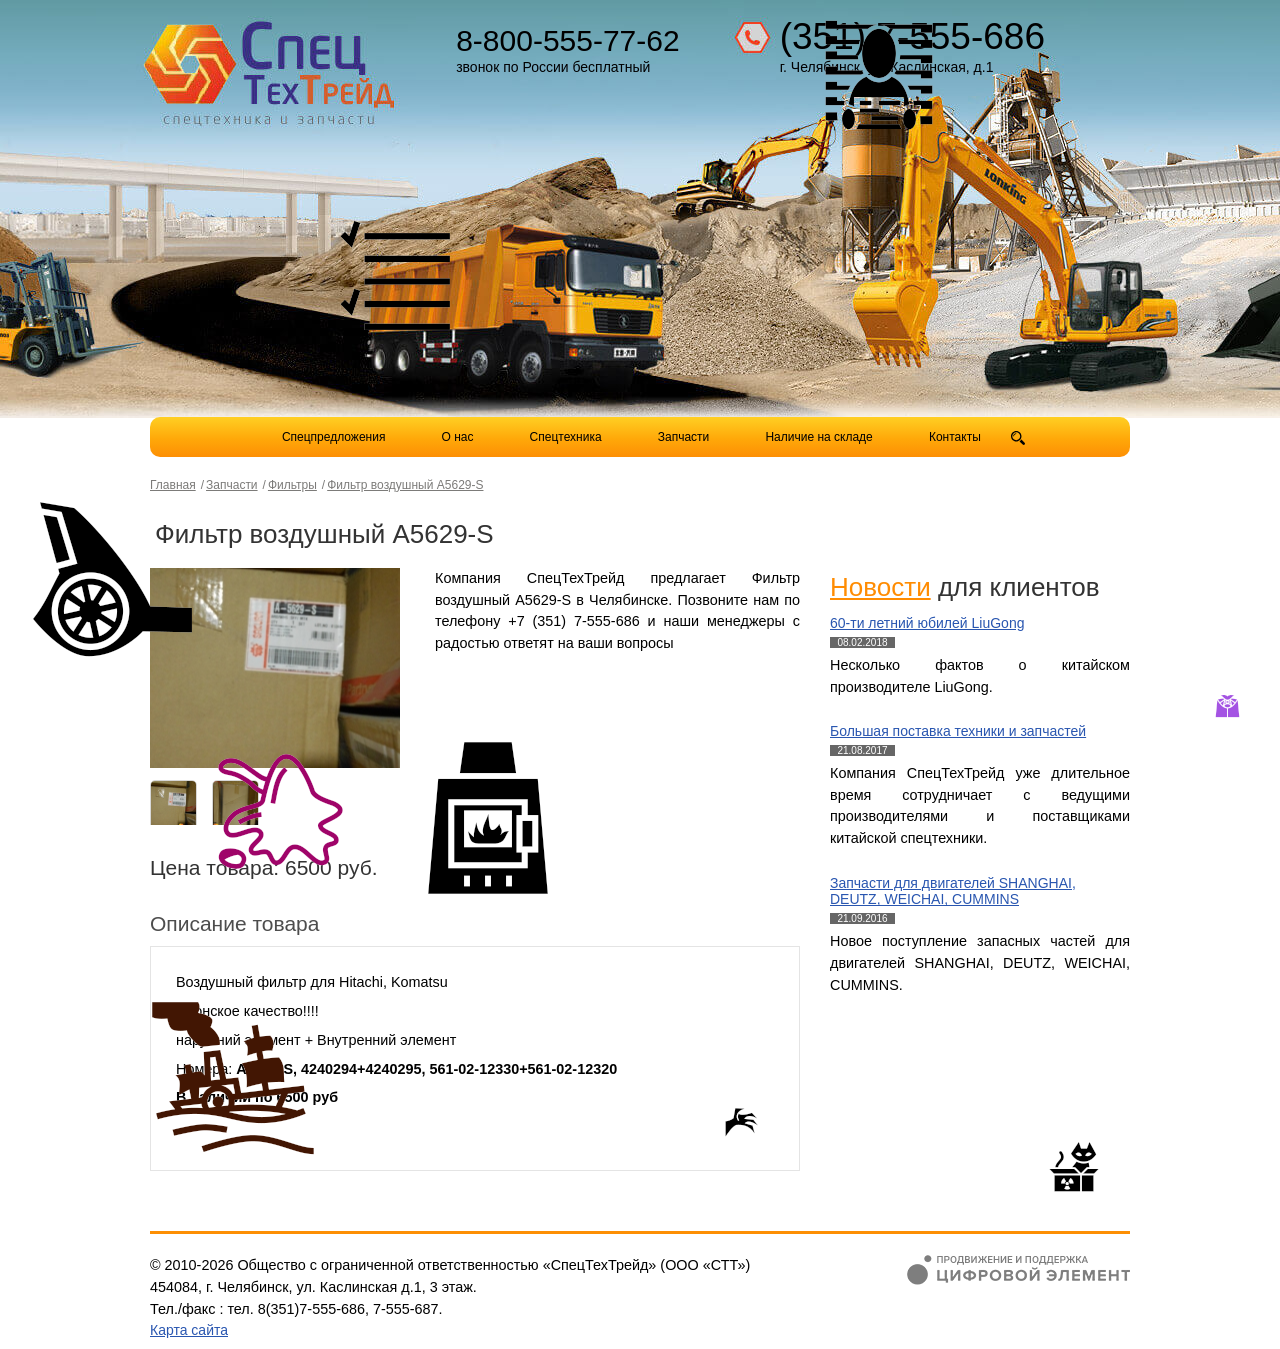 This screenshot has width=1280, height=1349. Describe the element at coordinates (112, 579) in the screenshot. I see `helicopter tail rotor component in a game interface` at that location.